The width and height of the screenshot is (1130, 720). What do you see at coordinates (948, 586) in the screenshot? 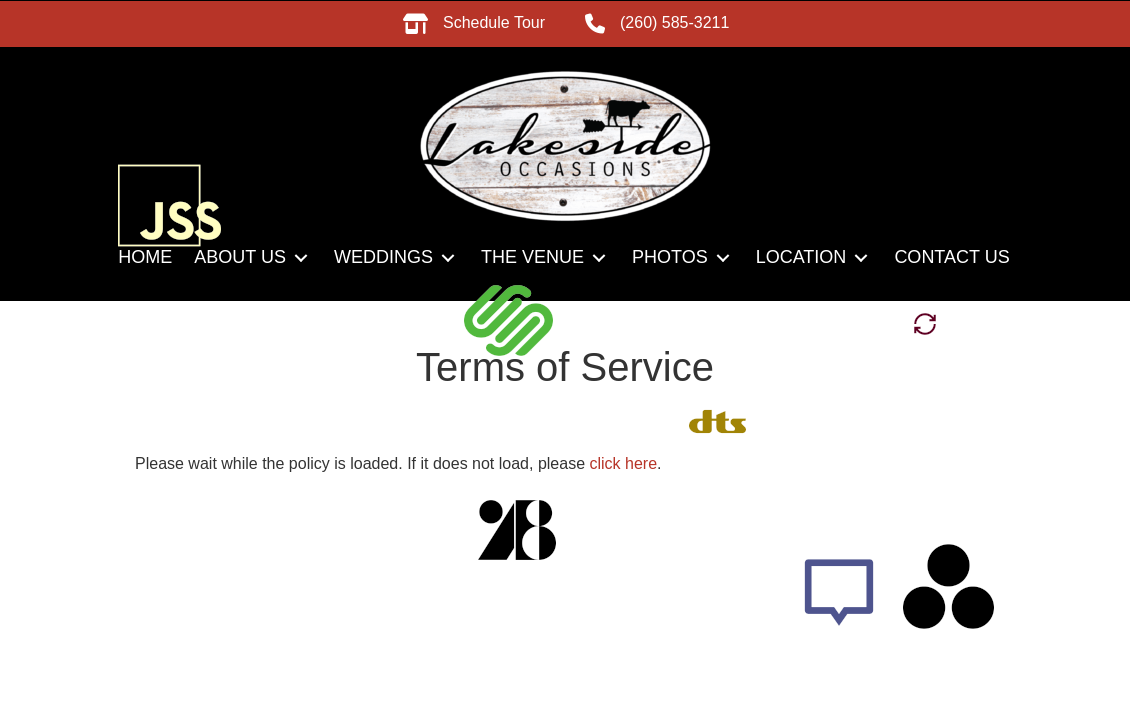
I see `julia programming language logo` at bounding box center [948, 586].